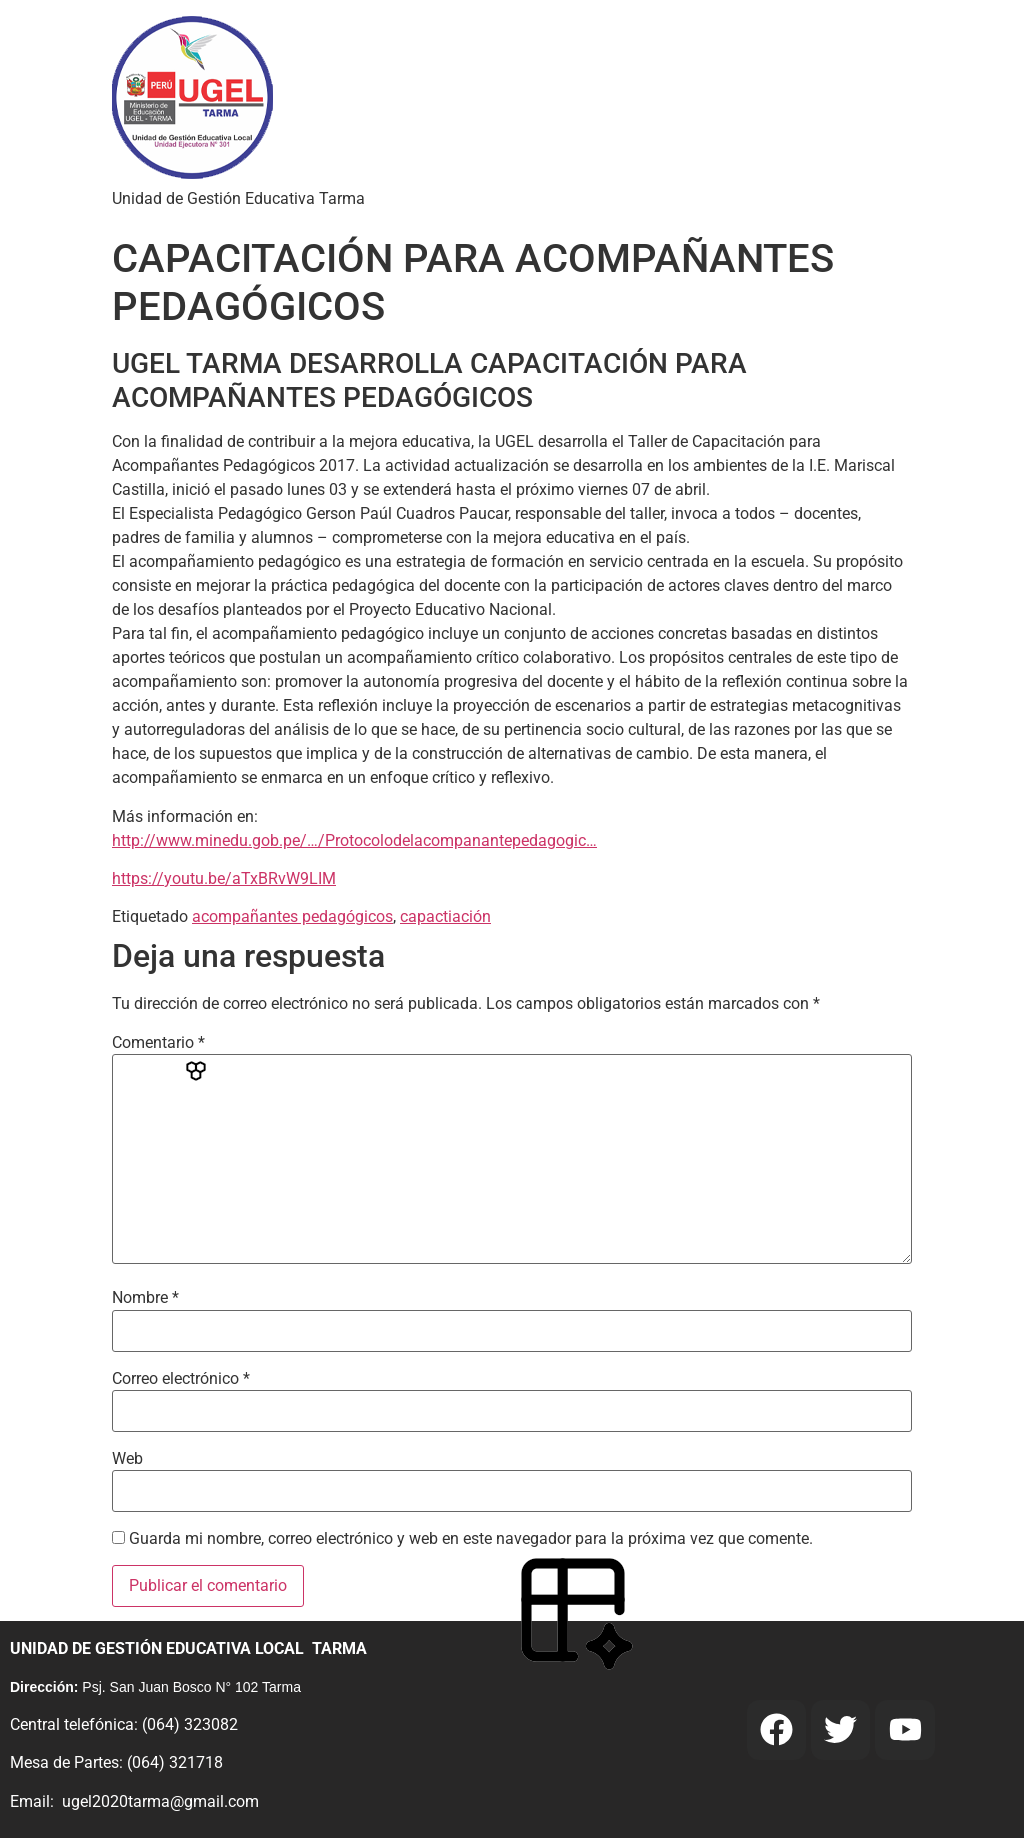 The image size is (1024, 1838). Describe the element at coordinates (573, 1610) in the screenshot. I see `generate table with AI assistance` at that location.